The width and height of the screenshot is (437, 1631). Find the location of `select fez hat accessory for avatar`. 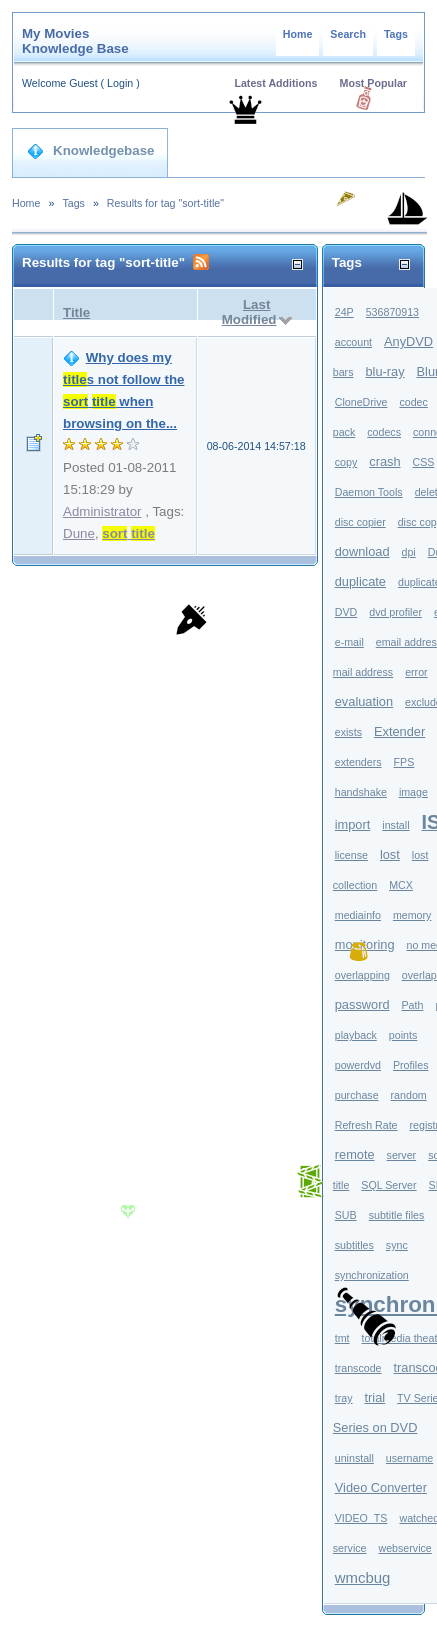

select fez hat accessory for avatar is located at coordinates (358, 951).